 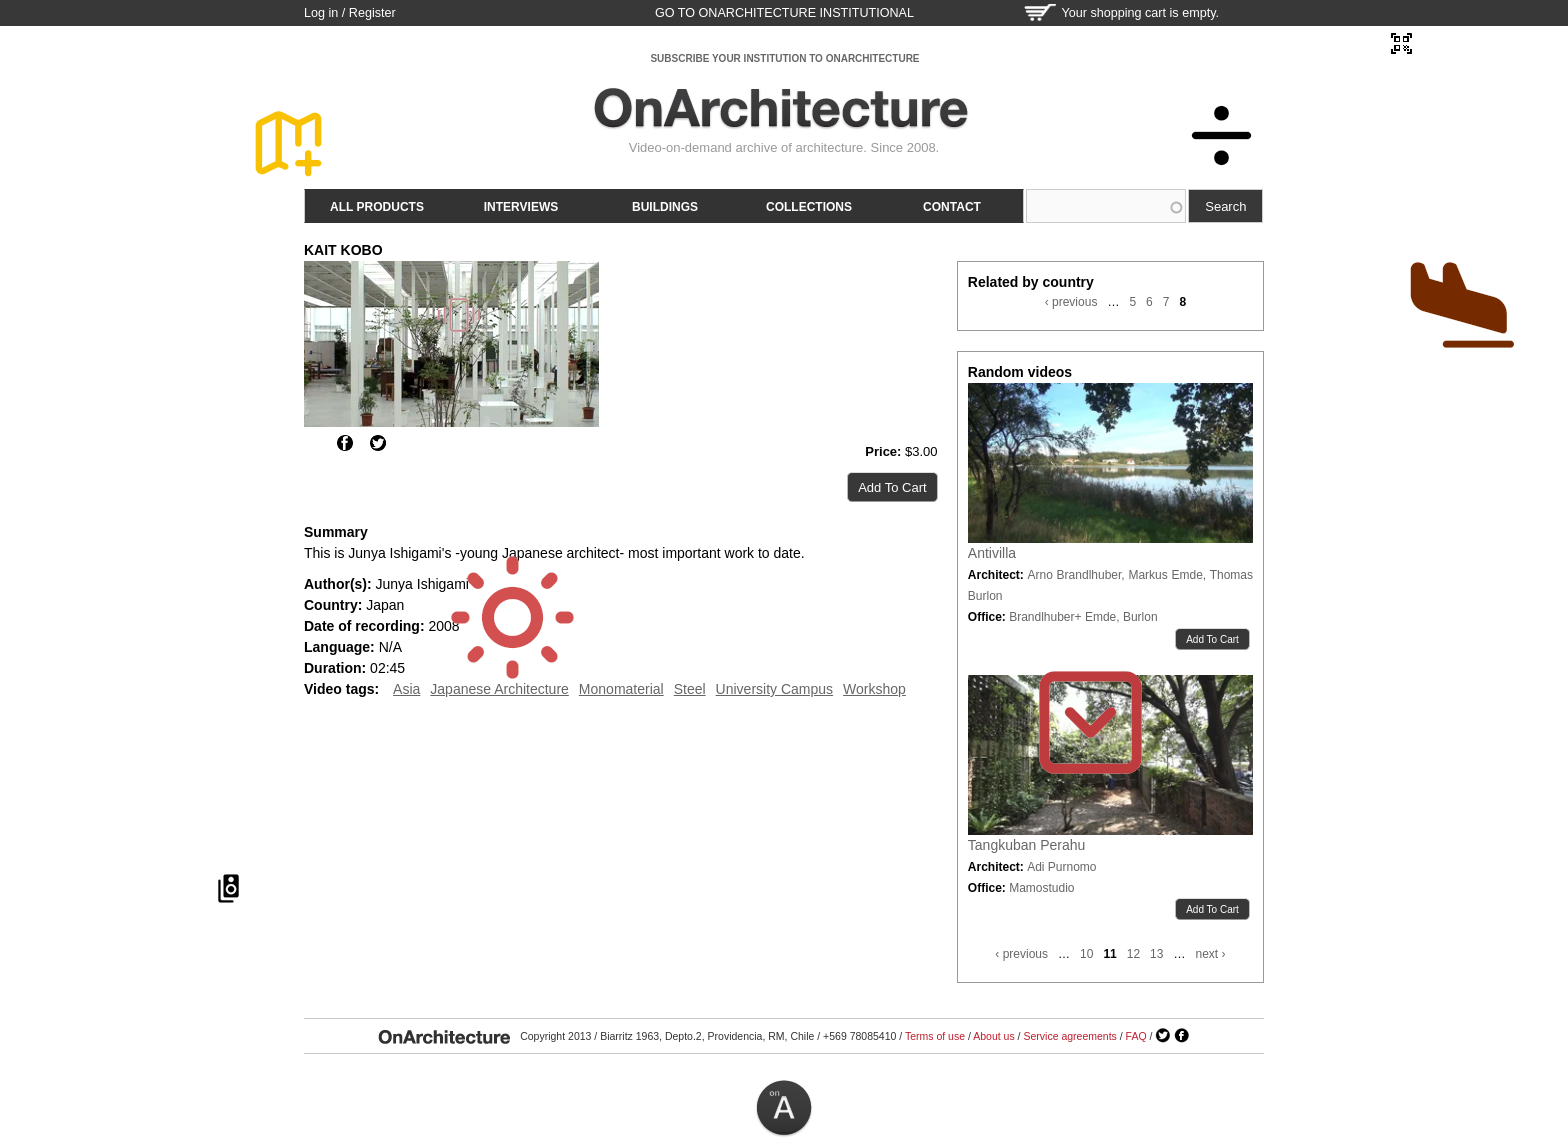 What do you see at coordinates (1090, 722) in the screenshot?
I see `expand content or dropdown menu` at bounding box center [1090, 722].